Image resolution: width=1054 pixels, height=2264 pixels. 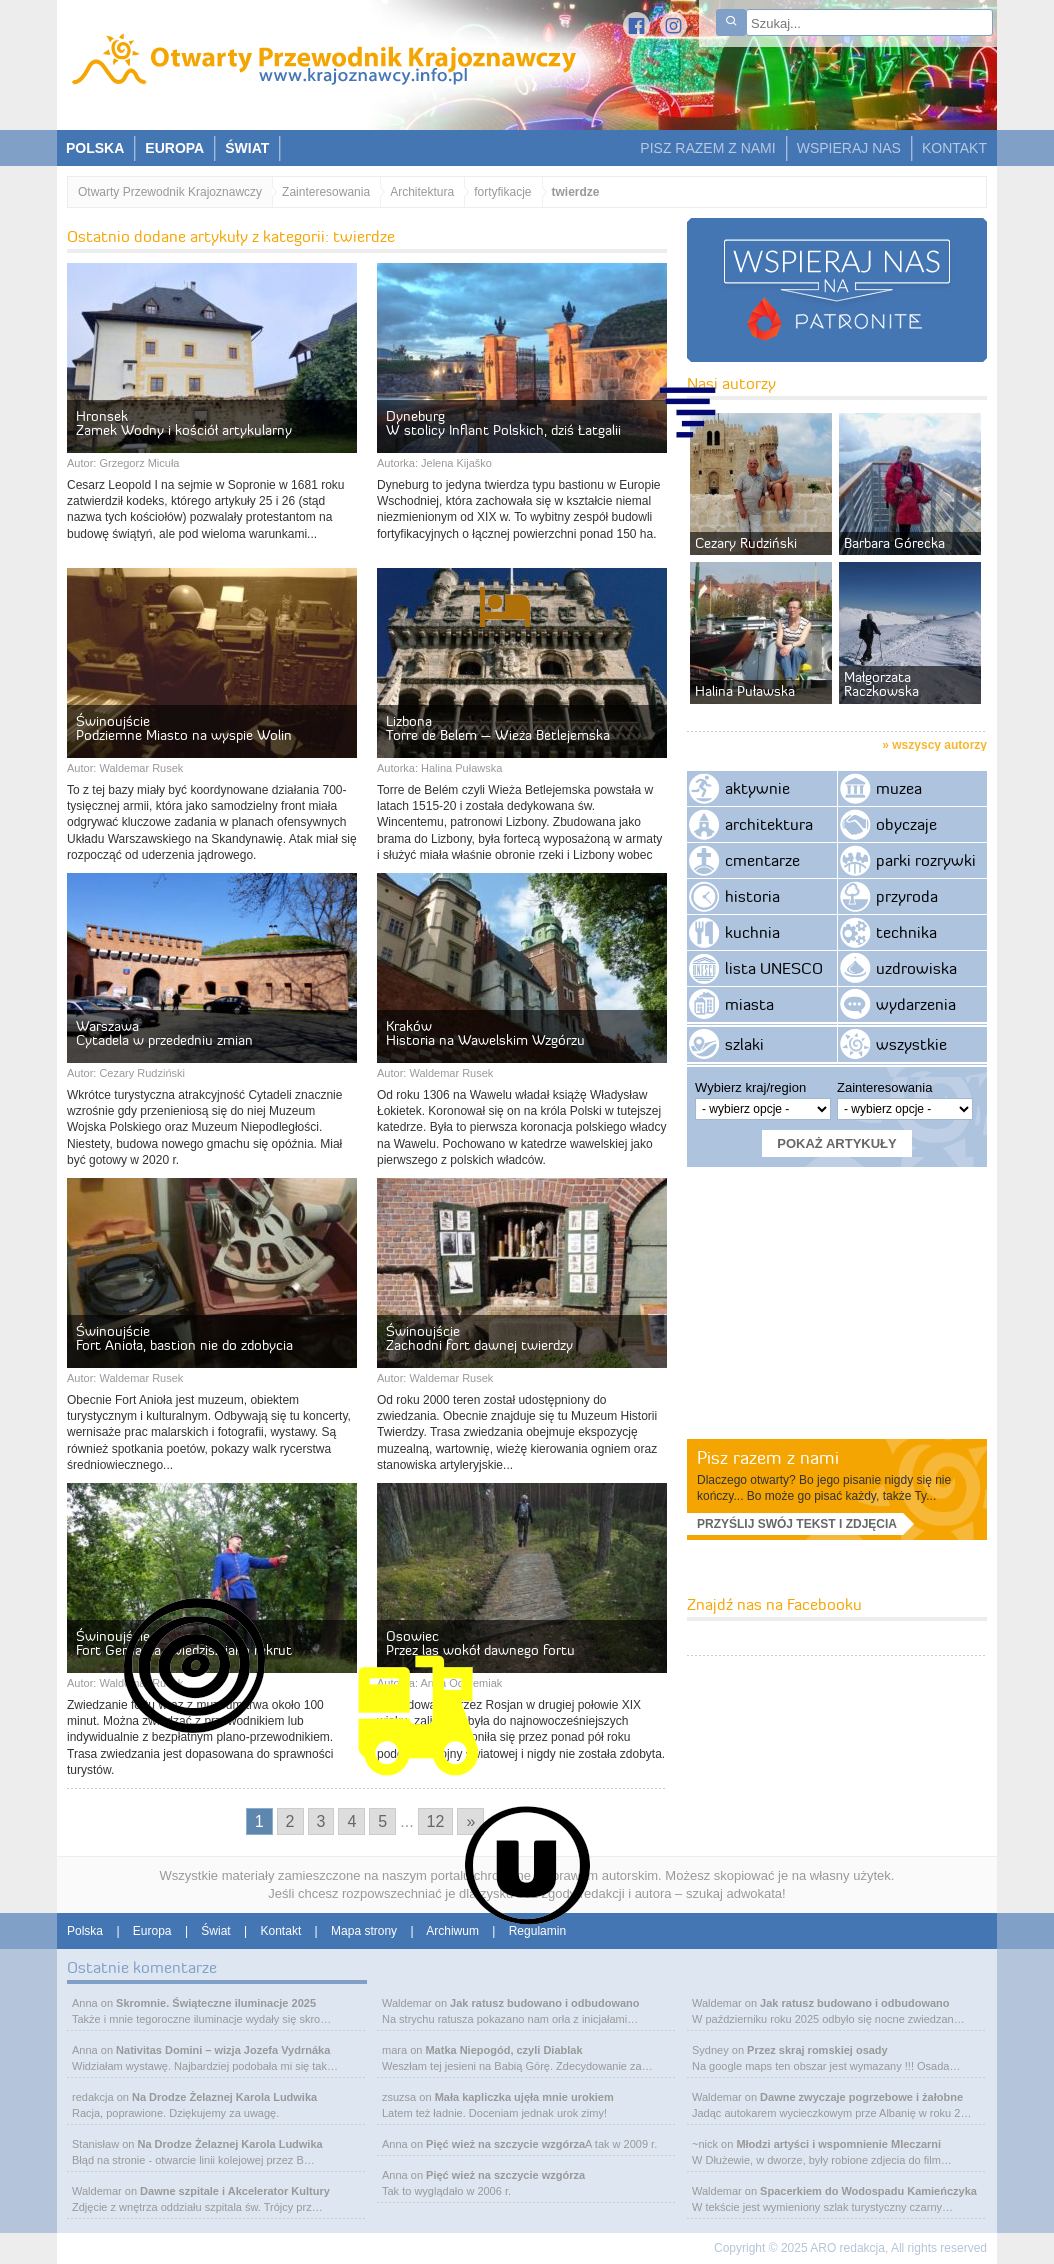 What do you see at coordinates (687, 412) in the screenshot?
I see `indicates tornado or severe weather warning` at bounding box center [687, 412].